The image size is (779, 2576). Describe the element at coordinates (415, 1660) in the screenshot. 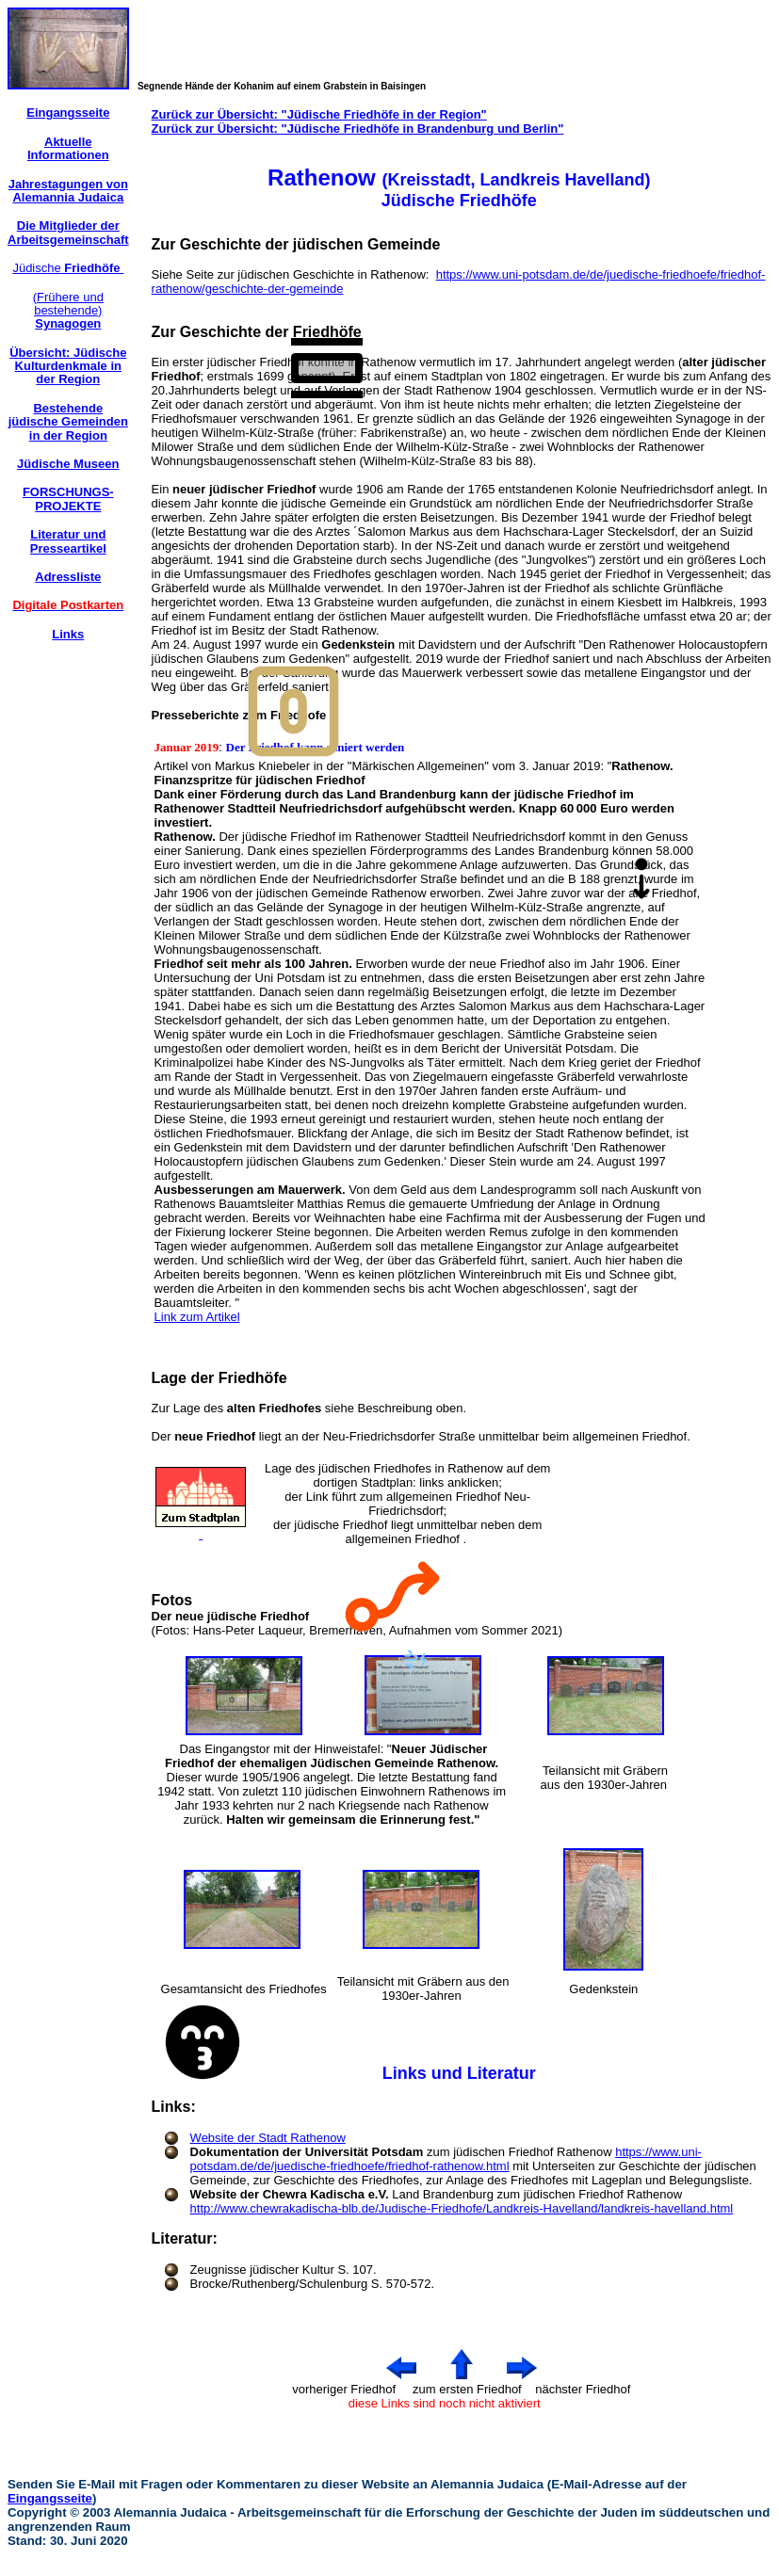

I see `wind power or wind energy generation` at that location.